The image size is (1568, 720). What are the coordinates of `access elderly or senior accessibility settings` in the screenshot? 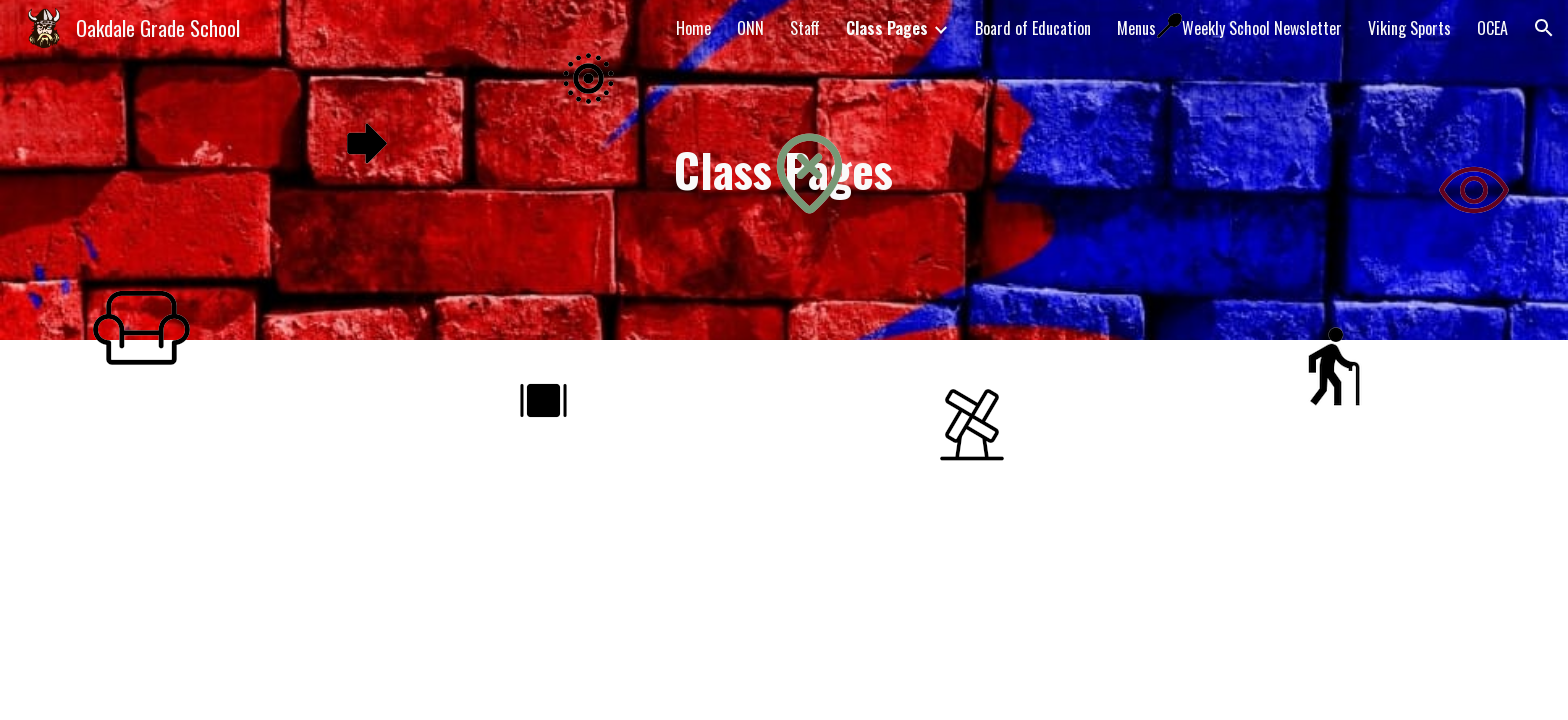 It's located at (1330, 365).